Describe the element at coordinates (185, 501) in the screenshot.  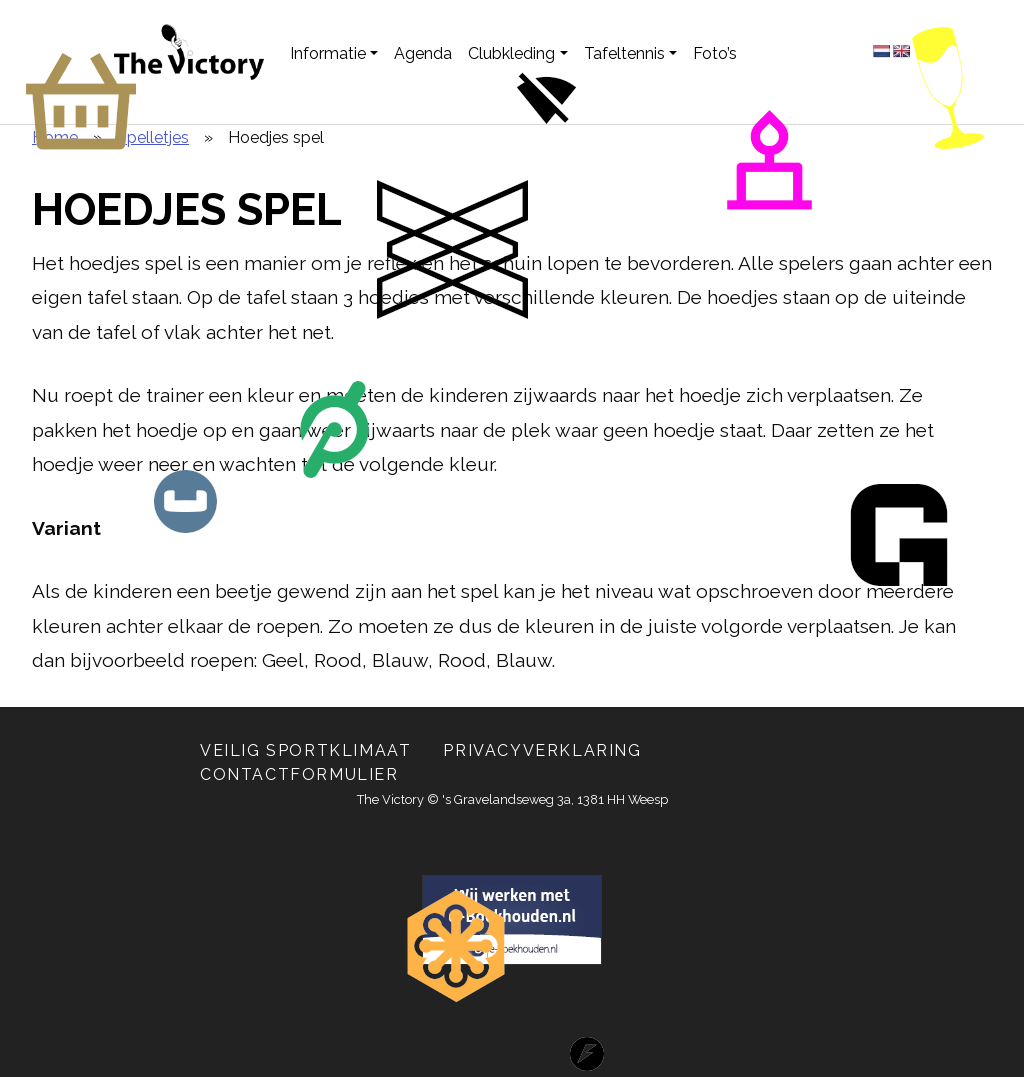
I see `couchbase database service logo` at that location.